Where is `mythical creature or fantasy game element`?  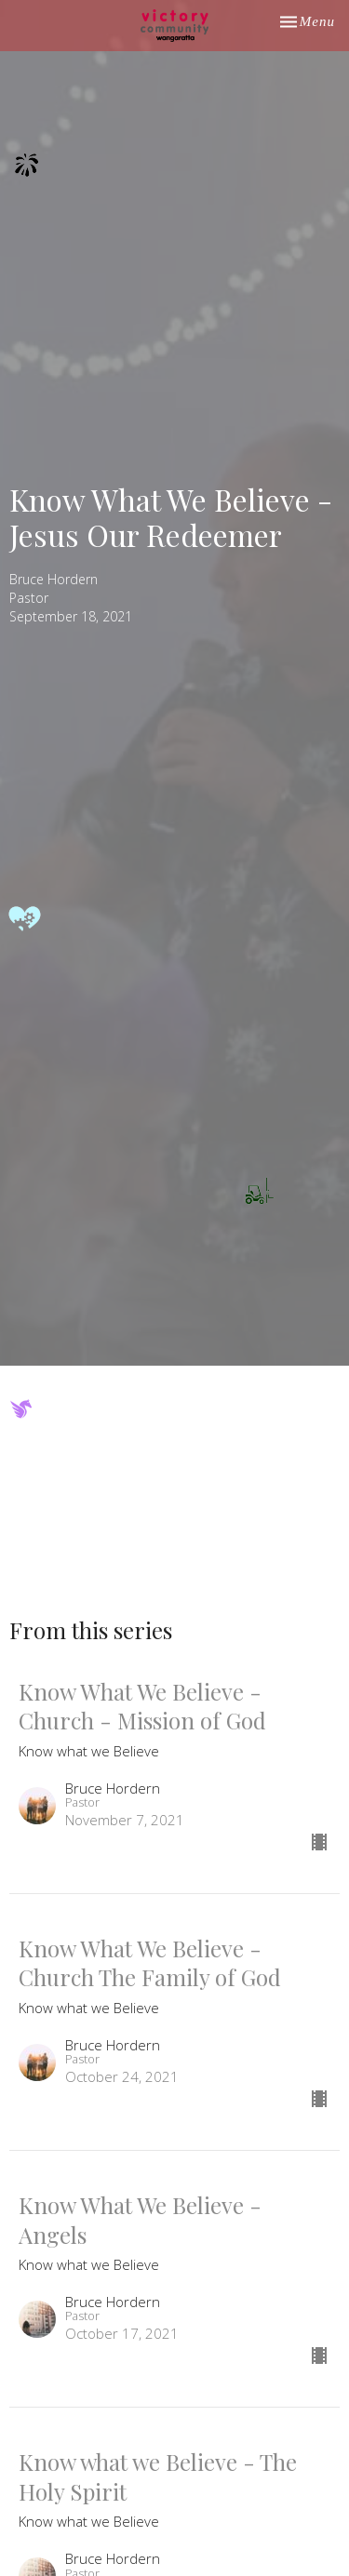
mythical creature or fantasy game element is located at coordinates (20, 1408).